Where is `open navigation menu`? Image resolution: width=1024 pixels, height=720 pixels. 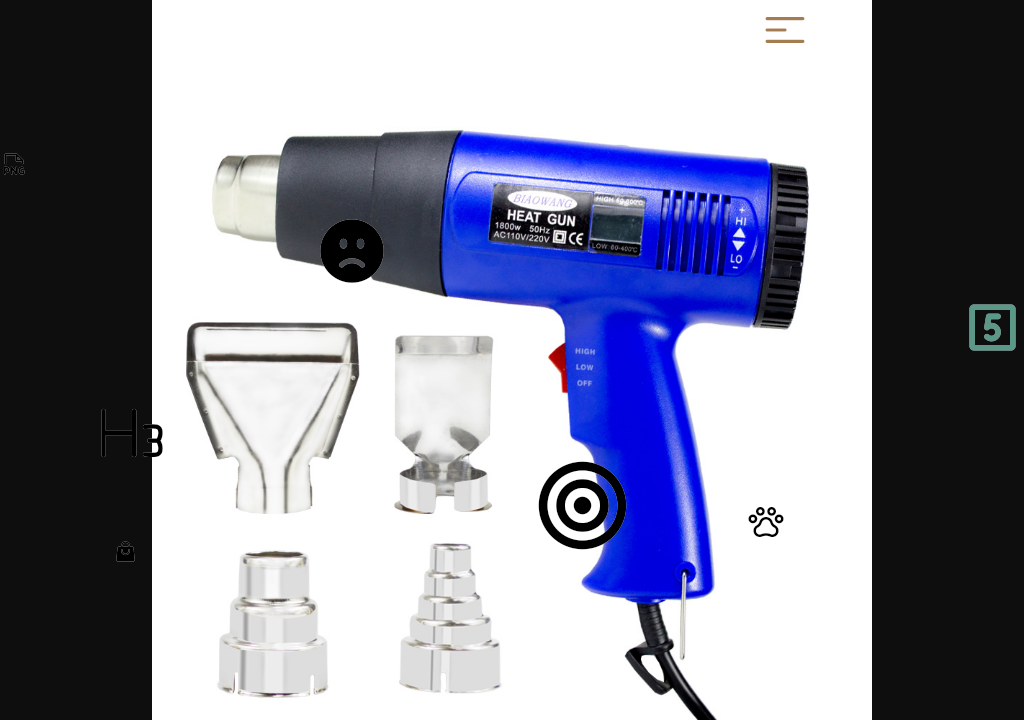 open navigation menu is located at coordinates (785, 30).